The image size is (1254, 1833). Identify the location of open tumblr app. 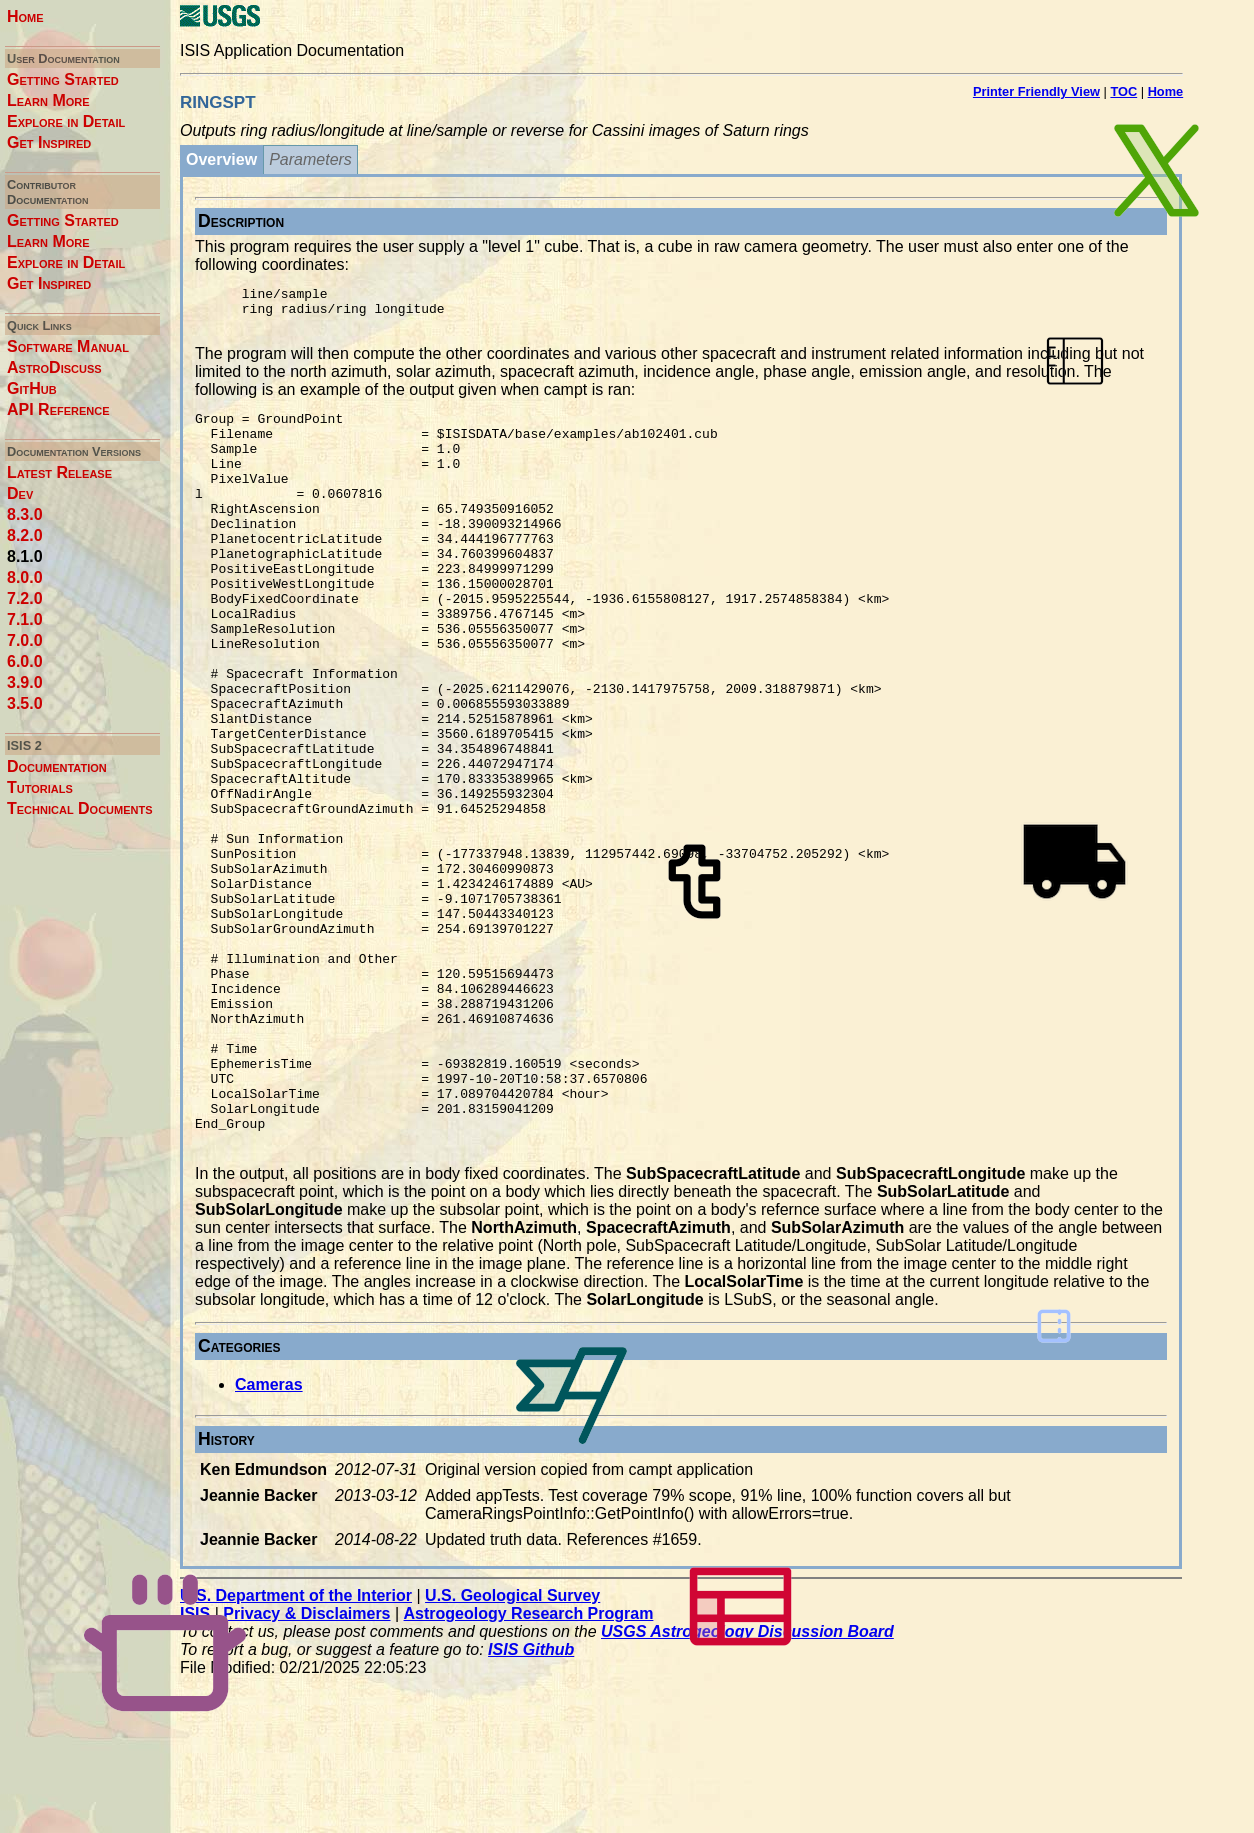
(694, 881).